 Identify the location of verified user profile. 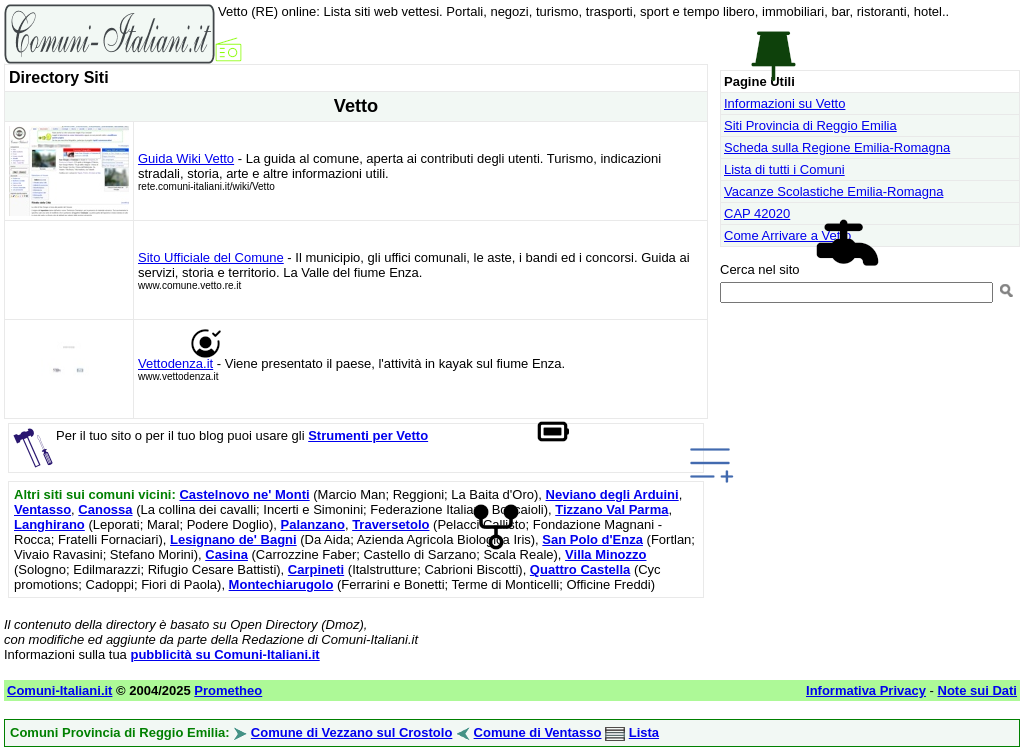
(205, 343).